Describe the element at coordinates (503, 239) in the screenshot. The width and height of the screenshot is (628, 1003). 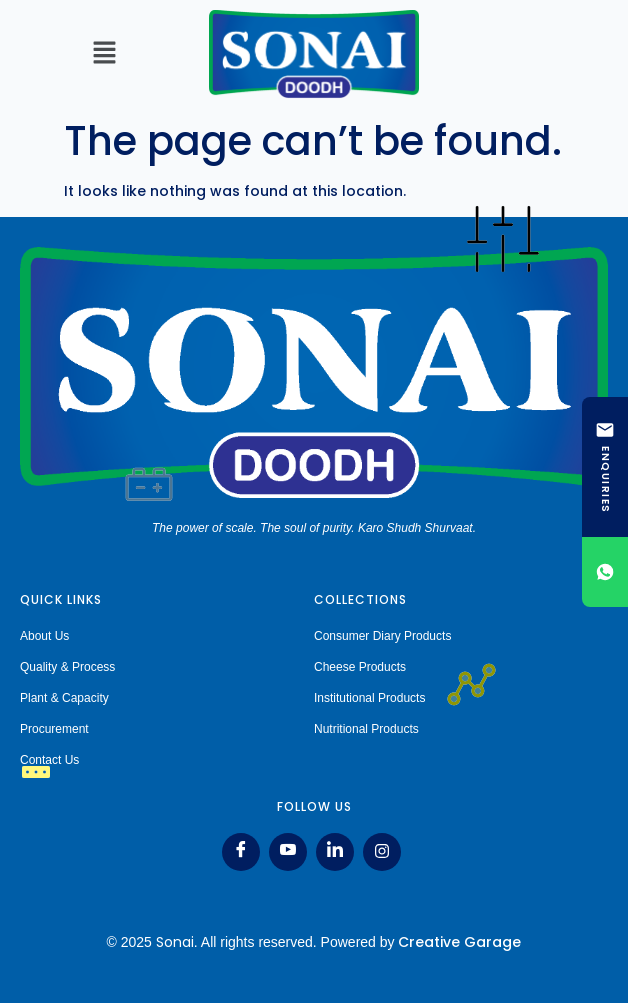
I see `adjust settings or preferences` at that location.